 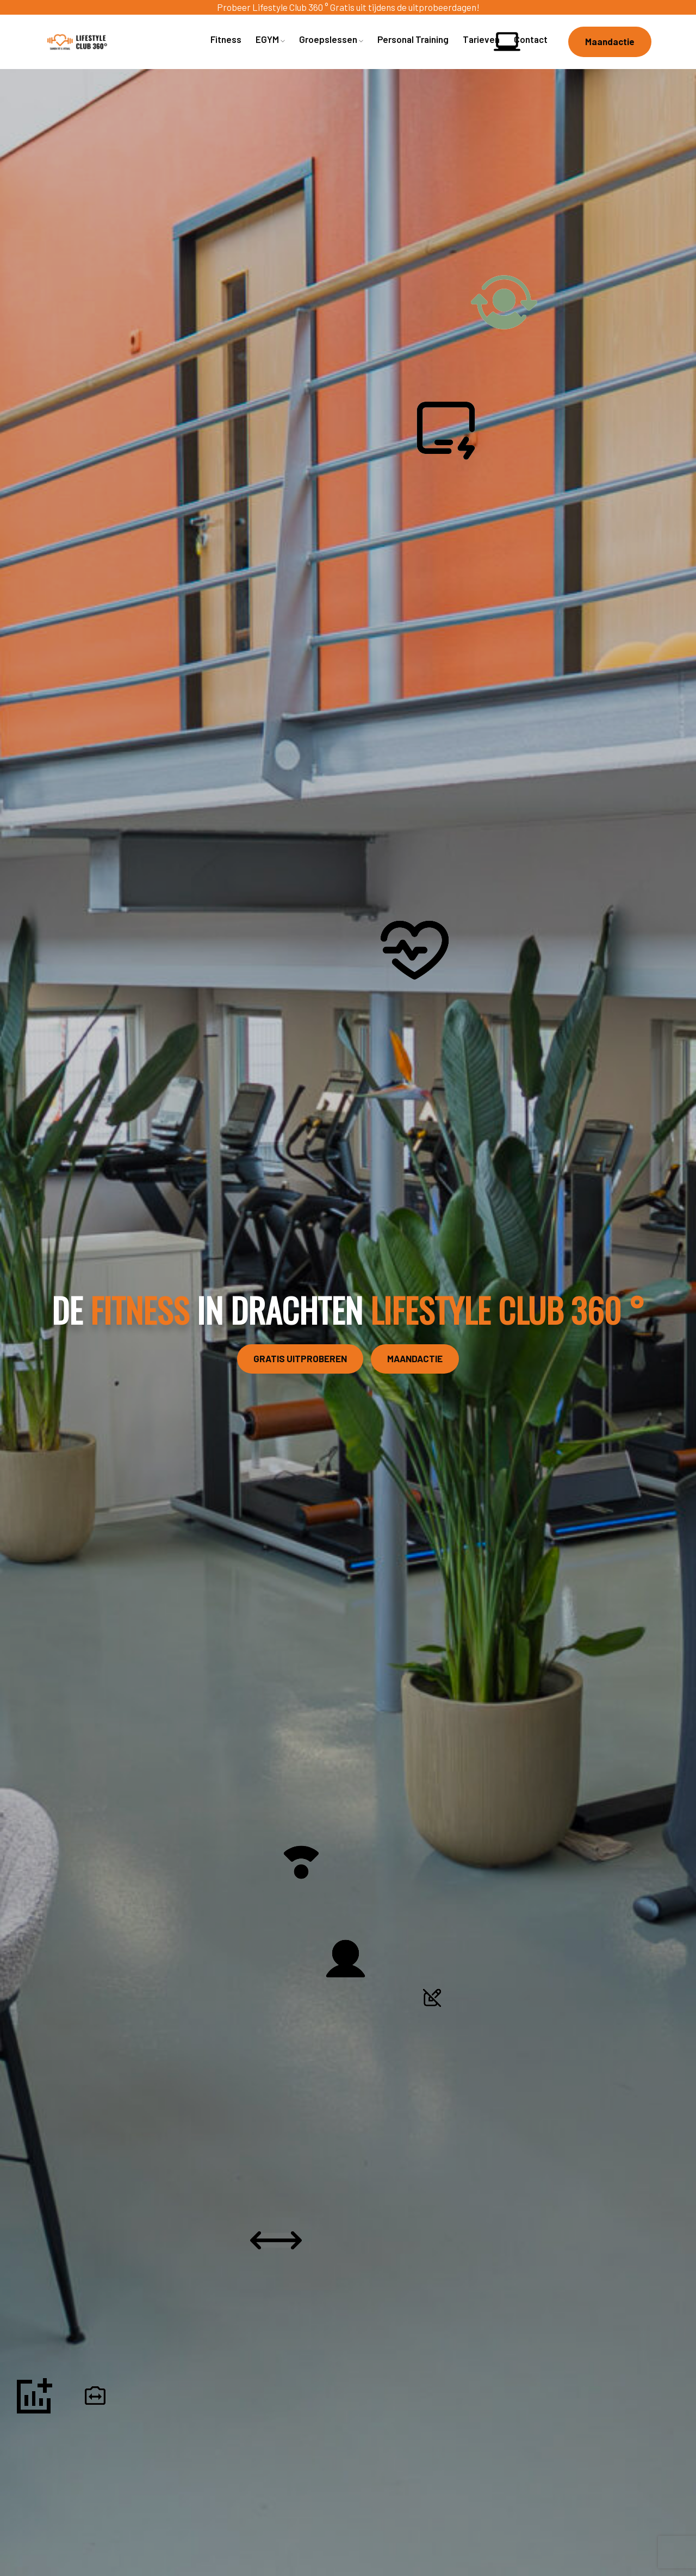 What do you see at coordinates (446, 428) in the screenshot?
I see `tablet charging in landscape mode` at bounding box center [446, 428].